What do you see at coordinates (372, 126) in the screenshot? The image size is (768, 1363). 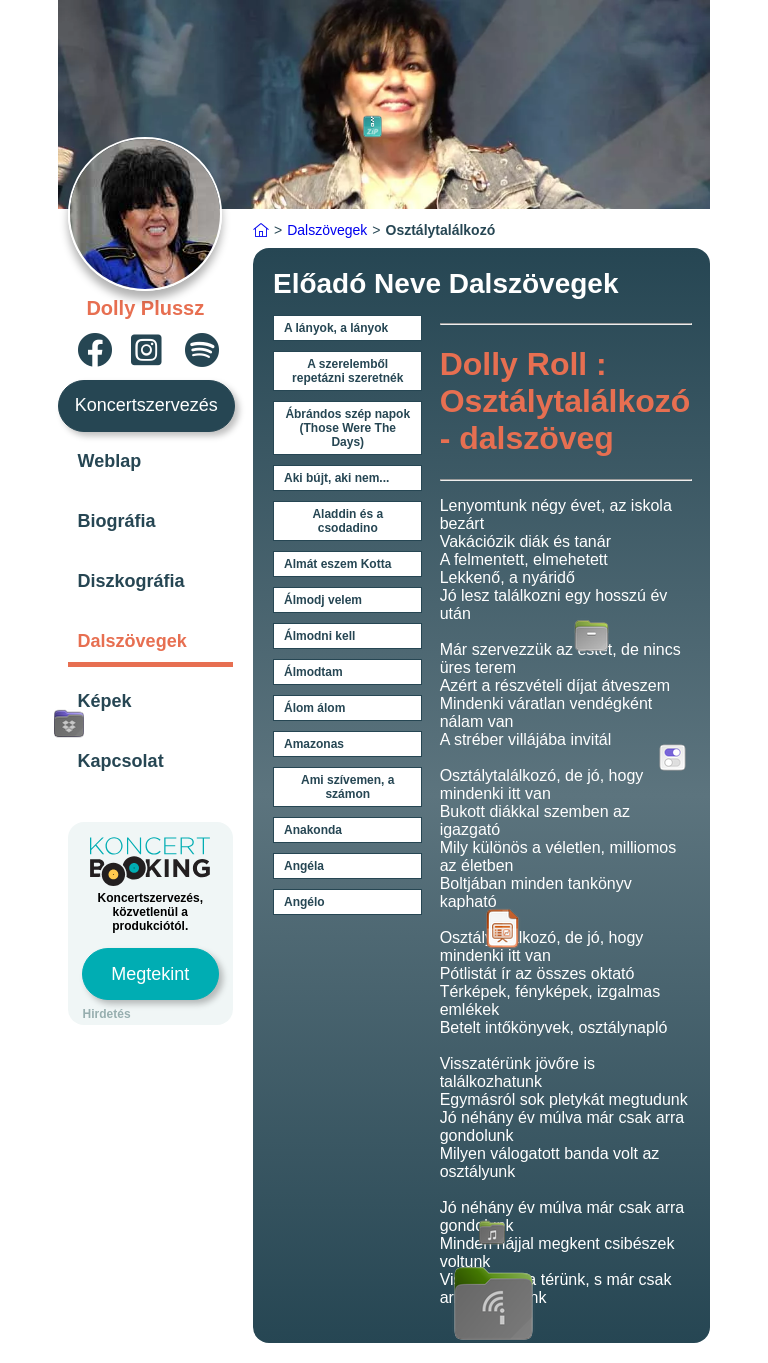 I see `a compressed zip file` at bounding box center [372, 126].